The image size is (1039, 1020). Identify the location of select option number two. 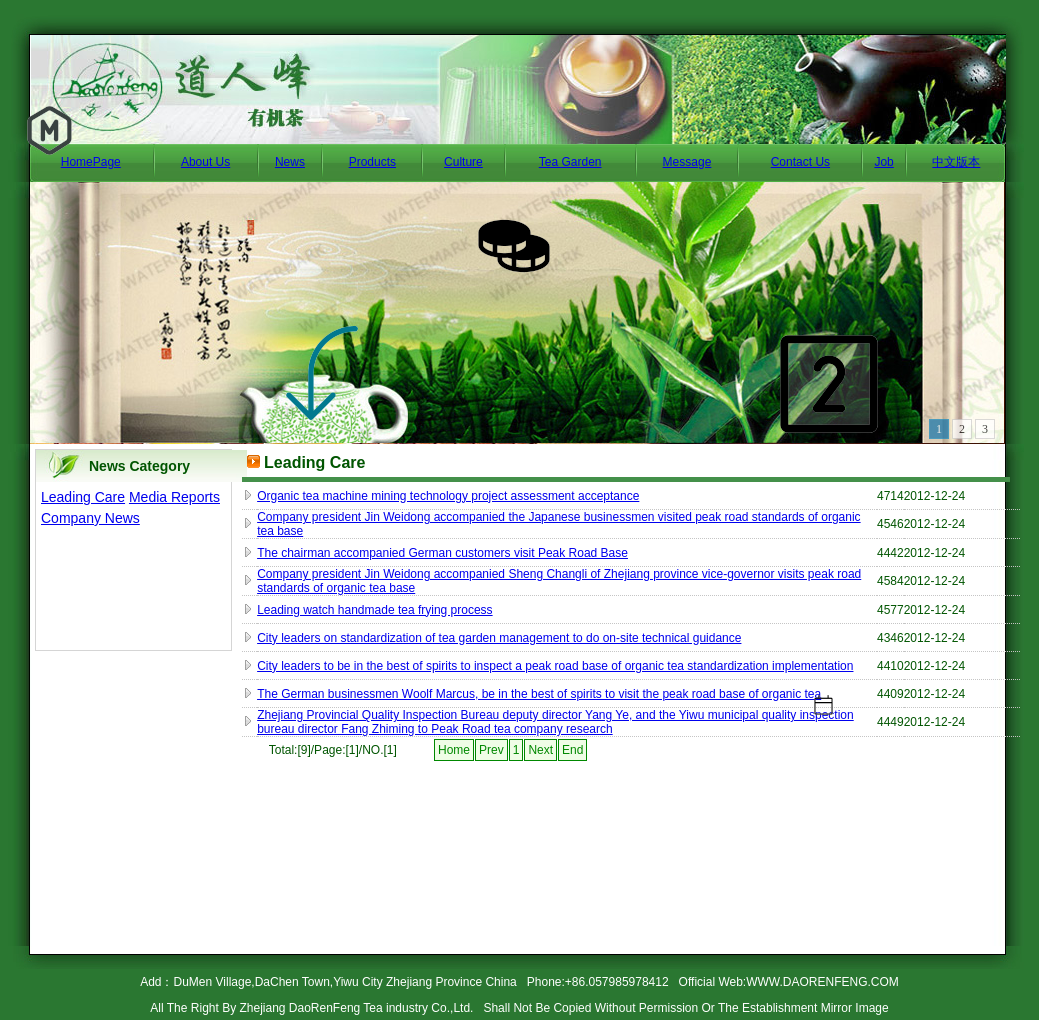
(829, 384).